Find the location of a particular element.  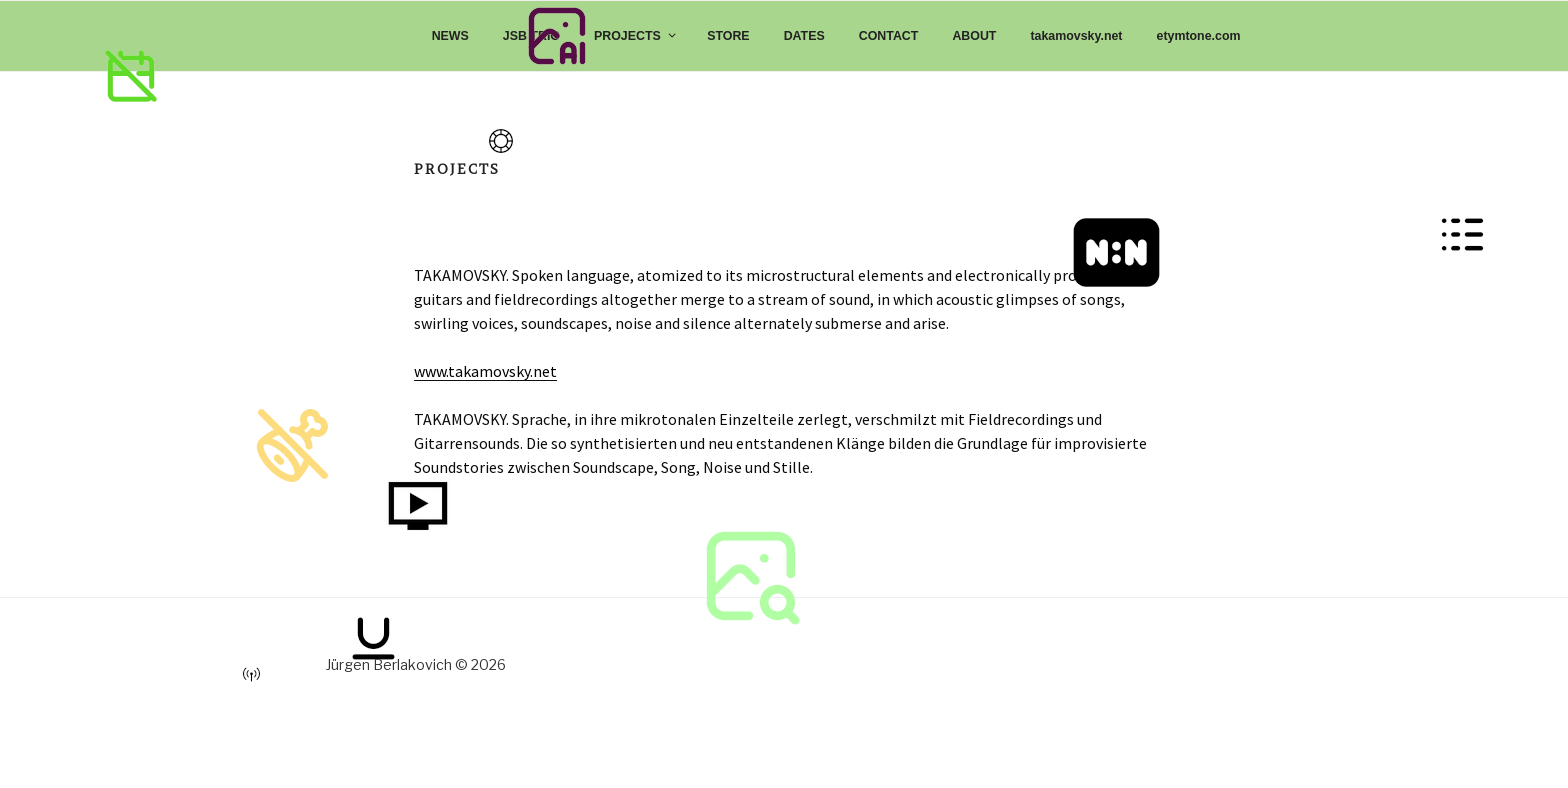

enhance photo with AI tools is located at coordinates (557, 36).